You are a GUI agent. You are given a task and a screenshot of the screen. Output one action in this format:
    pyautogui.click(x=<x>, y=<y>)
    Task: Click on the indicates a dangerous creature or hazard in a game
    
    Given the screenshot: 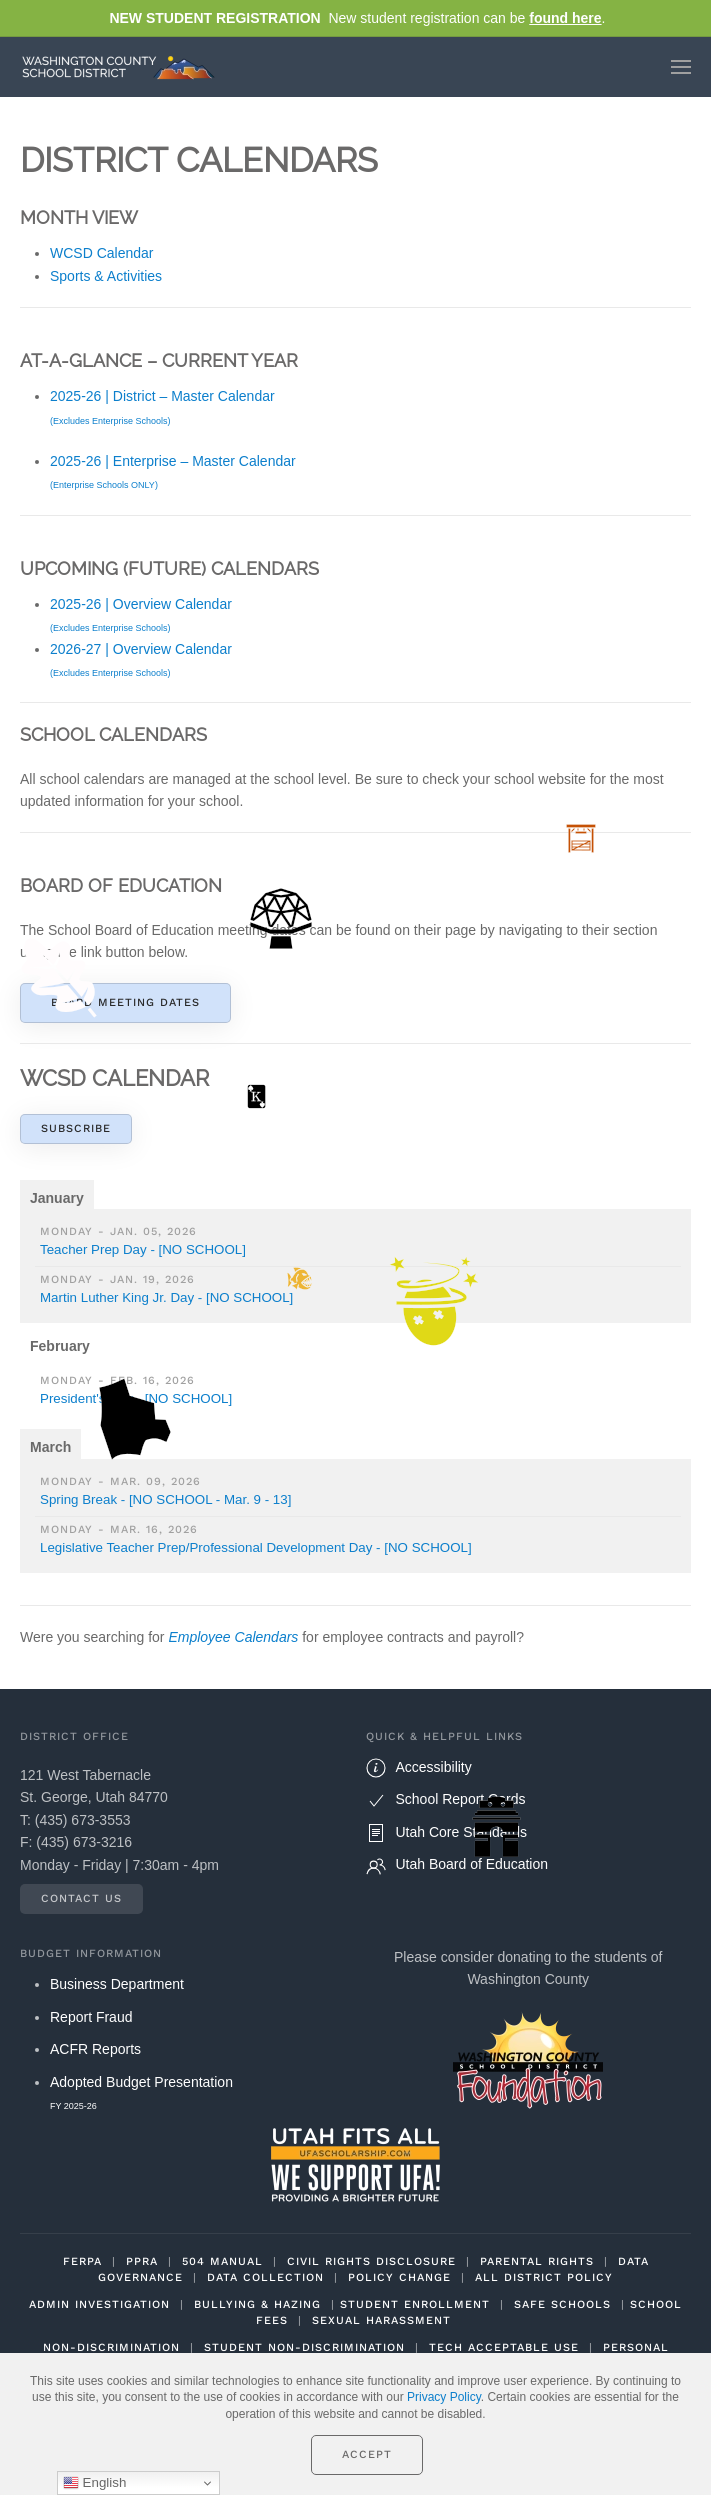 What is the action you would take?
    pyautogui.click(x=299, y=1278)
    